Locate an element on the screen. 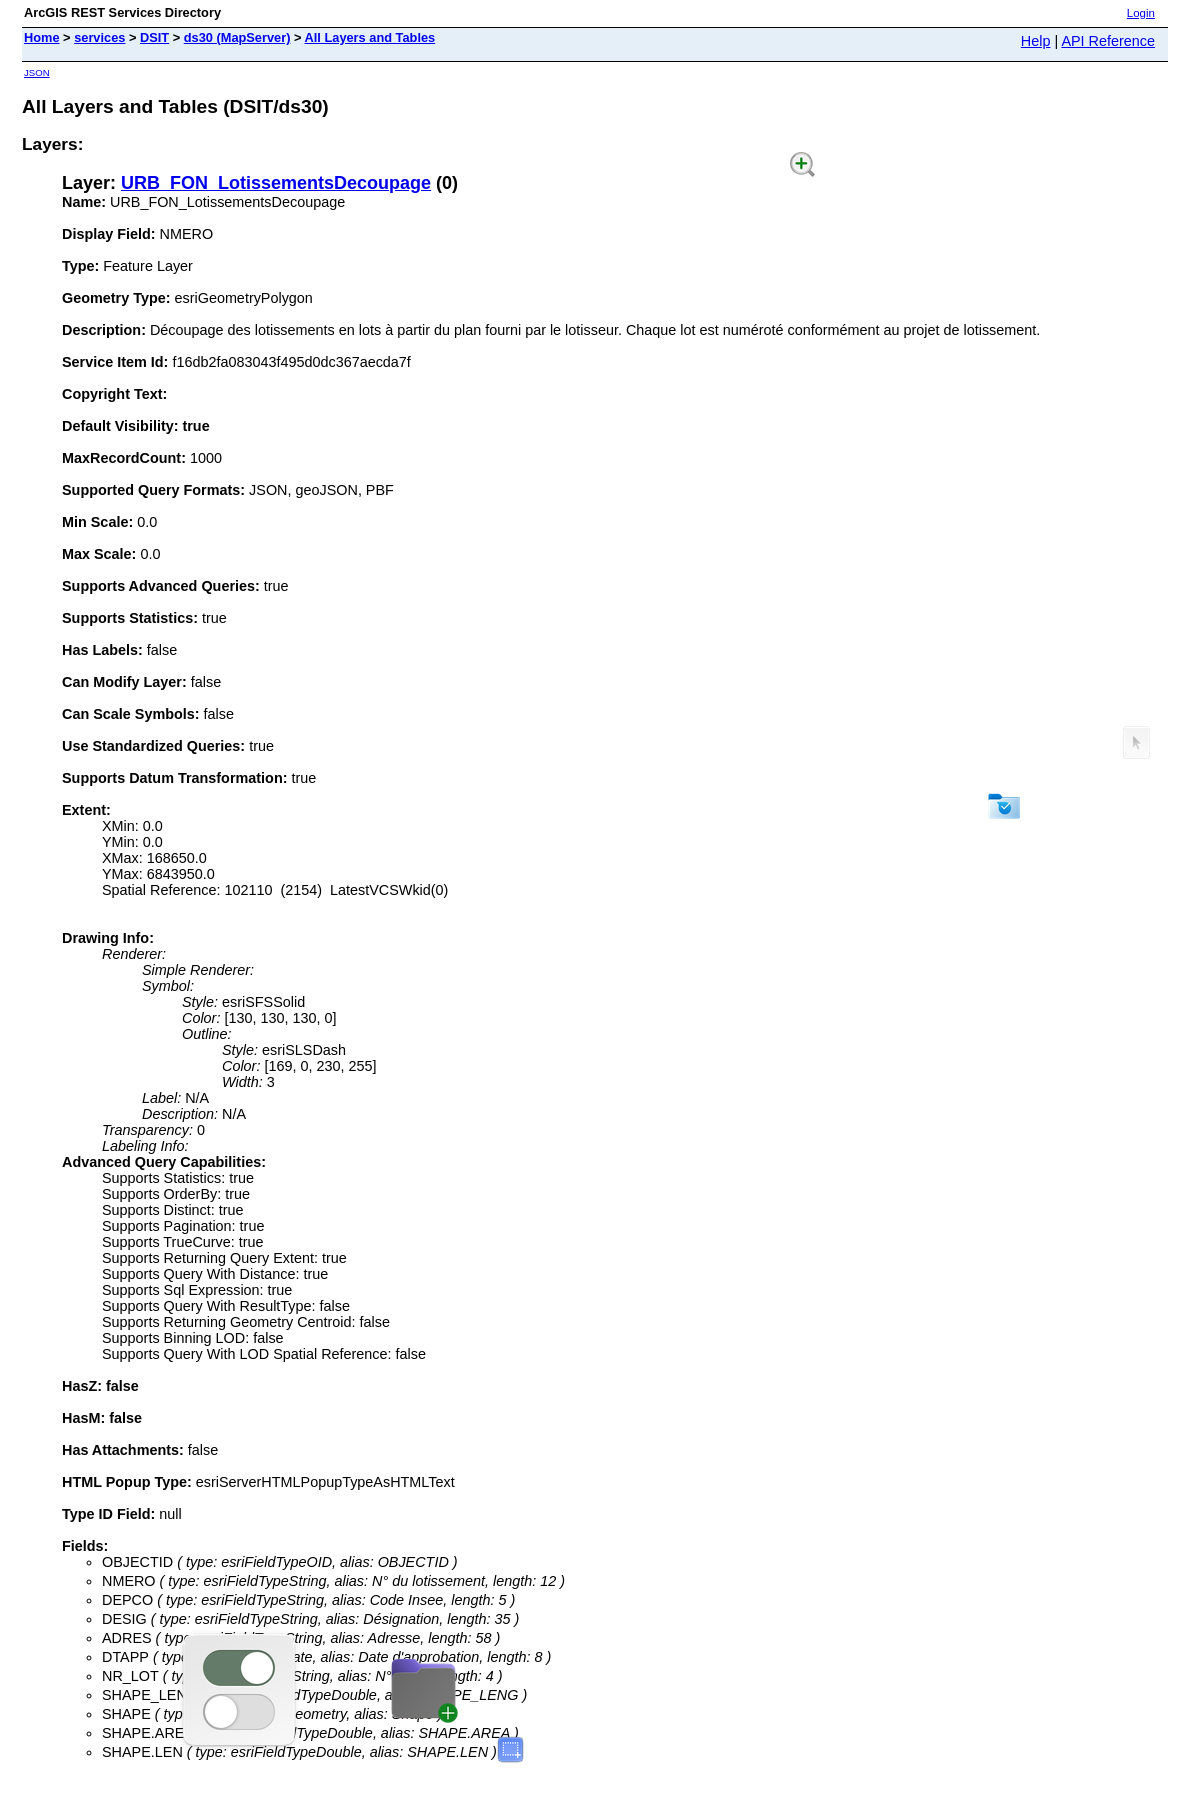 This screenshot has width=1190, height=1813. zoom in on file or document content is located at coordinates (802, 164).